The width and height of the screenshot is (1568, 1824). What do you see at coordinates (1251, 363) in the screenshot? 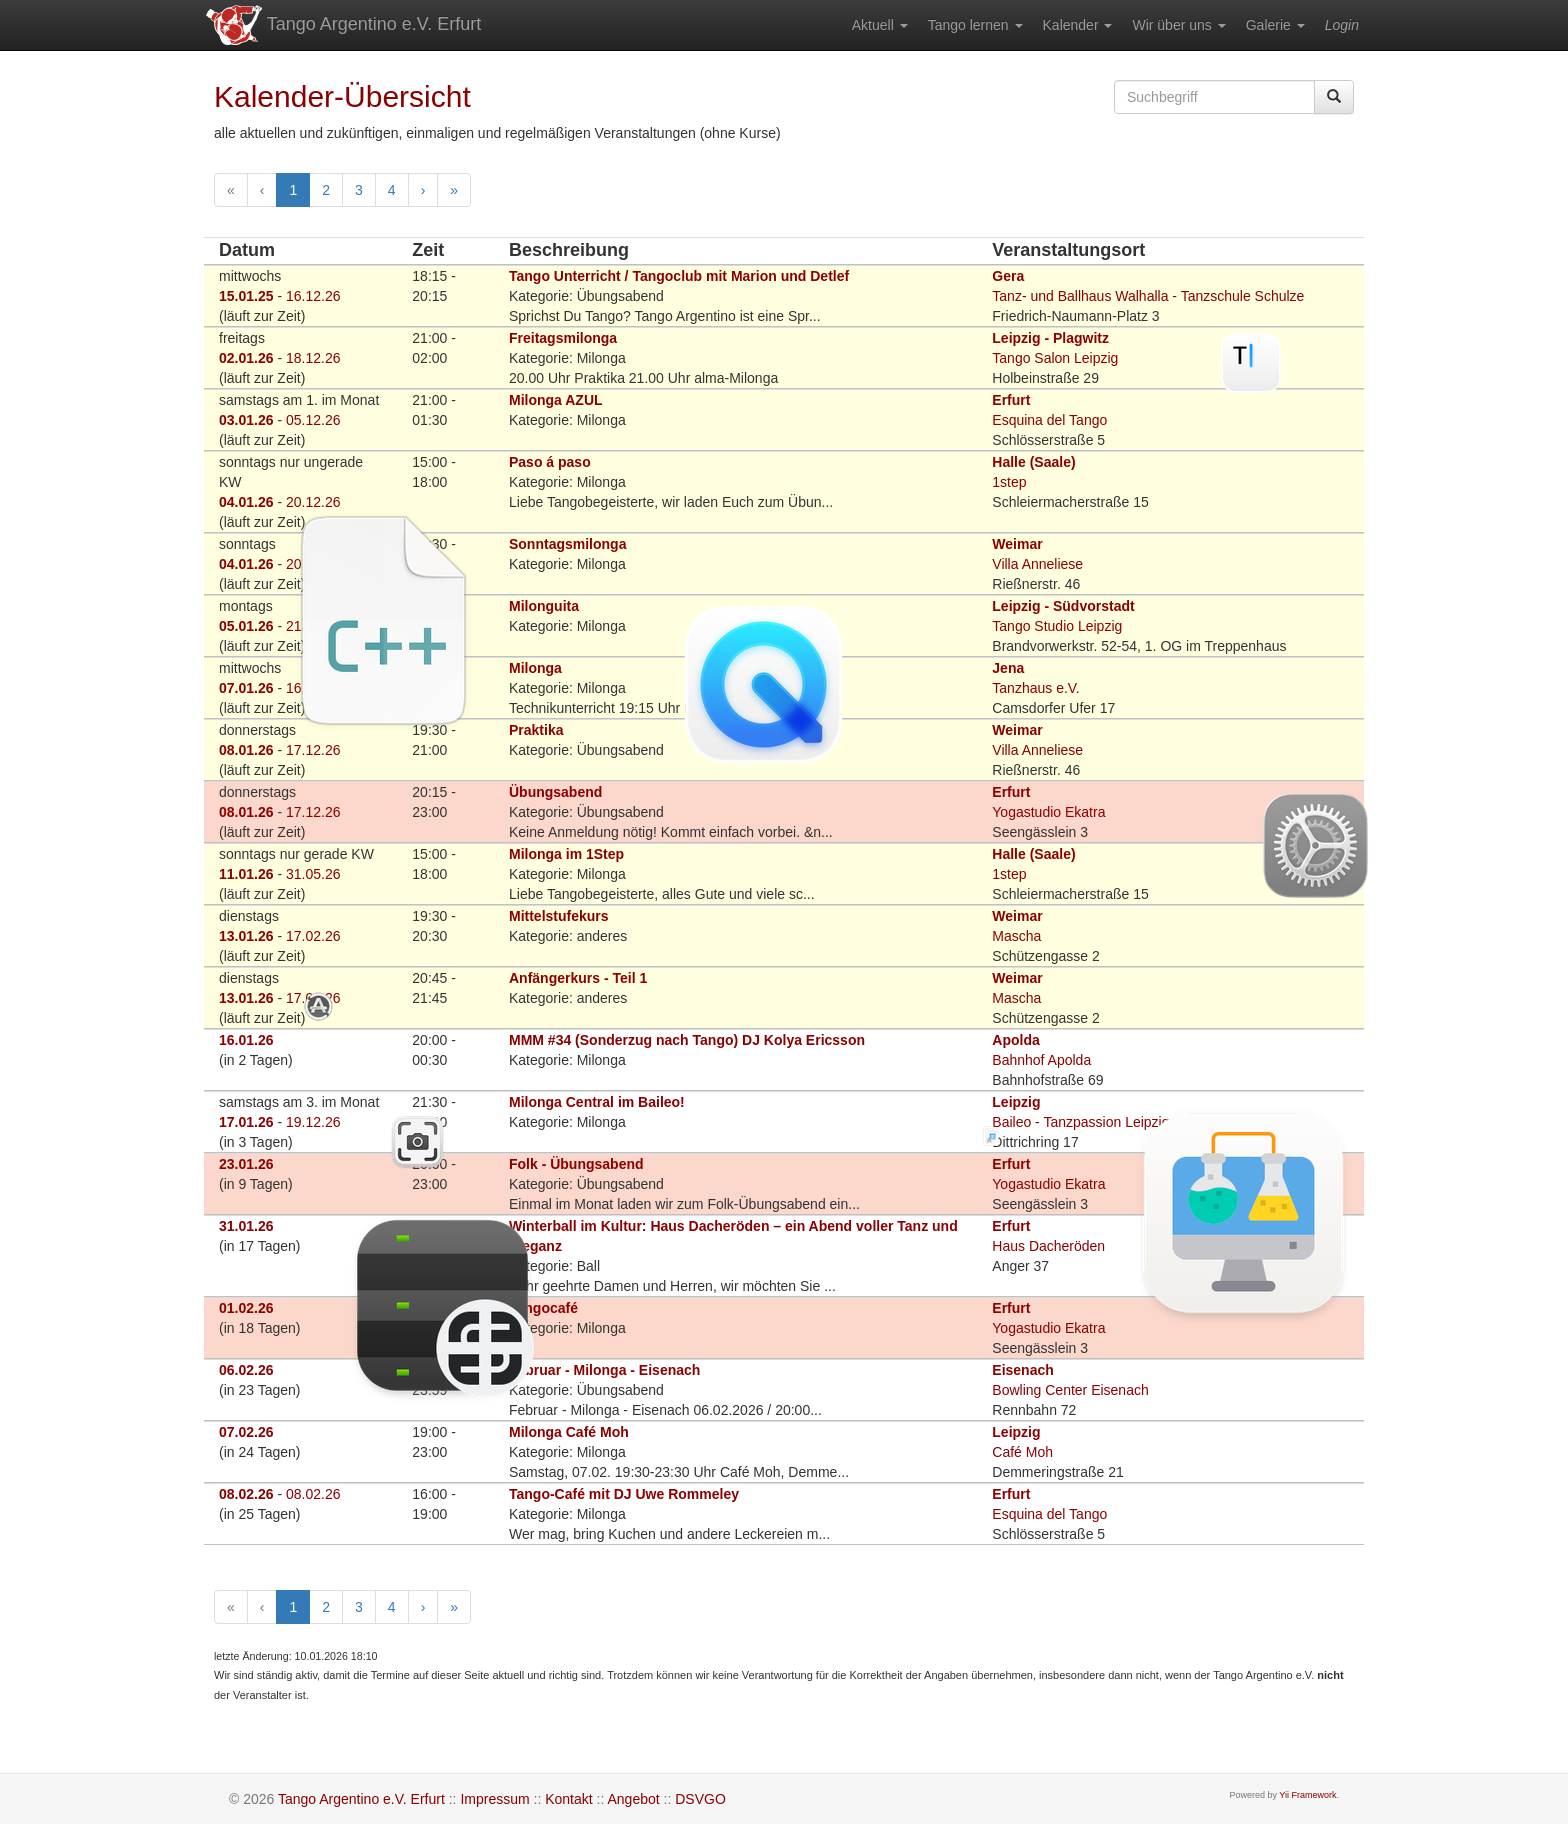
I see `open text editor application` at bounding box center [1251, 363].